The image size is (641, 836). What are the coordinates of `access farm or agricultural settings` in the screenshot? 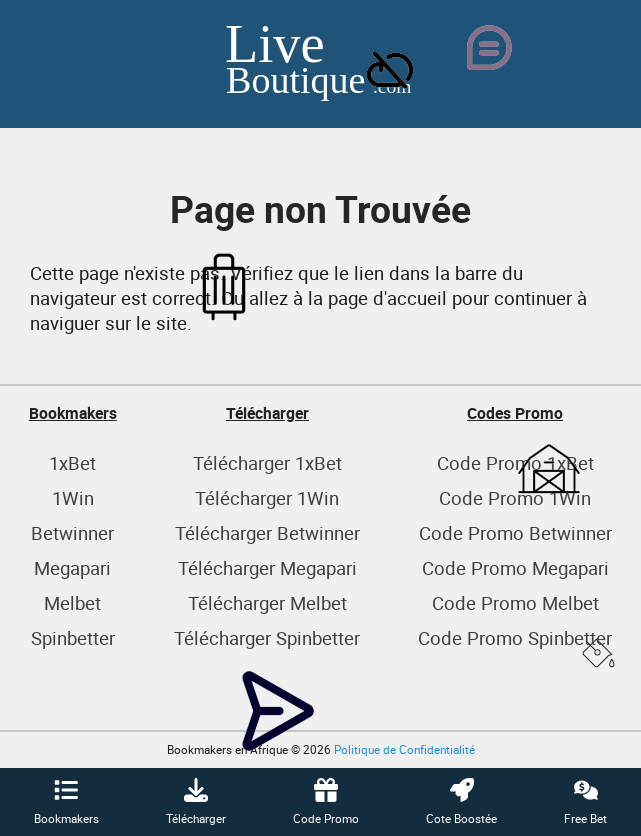 It's located at (549, 473).